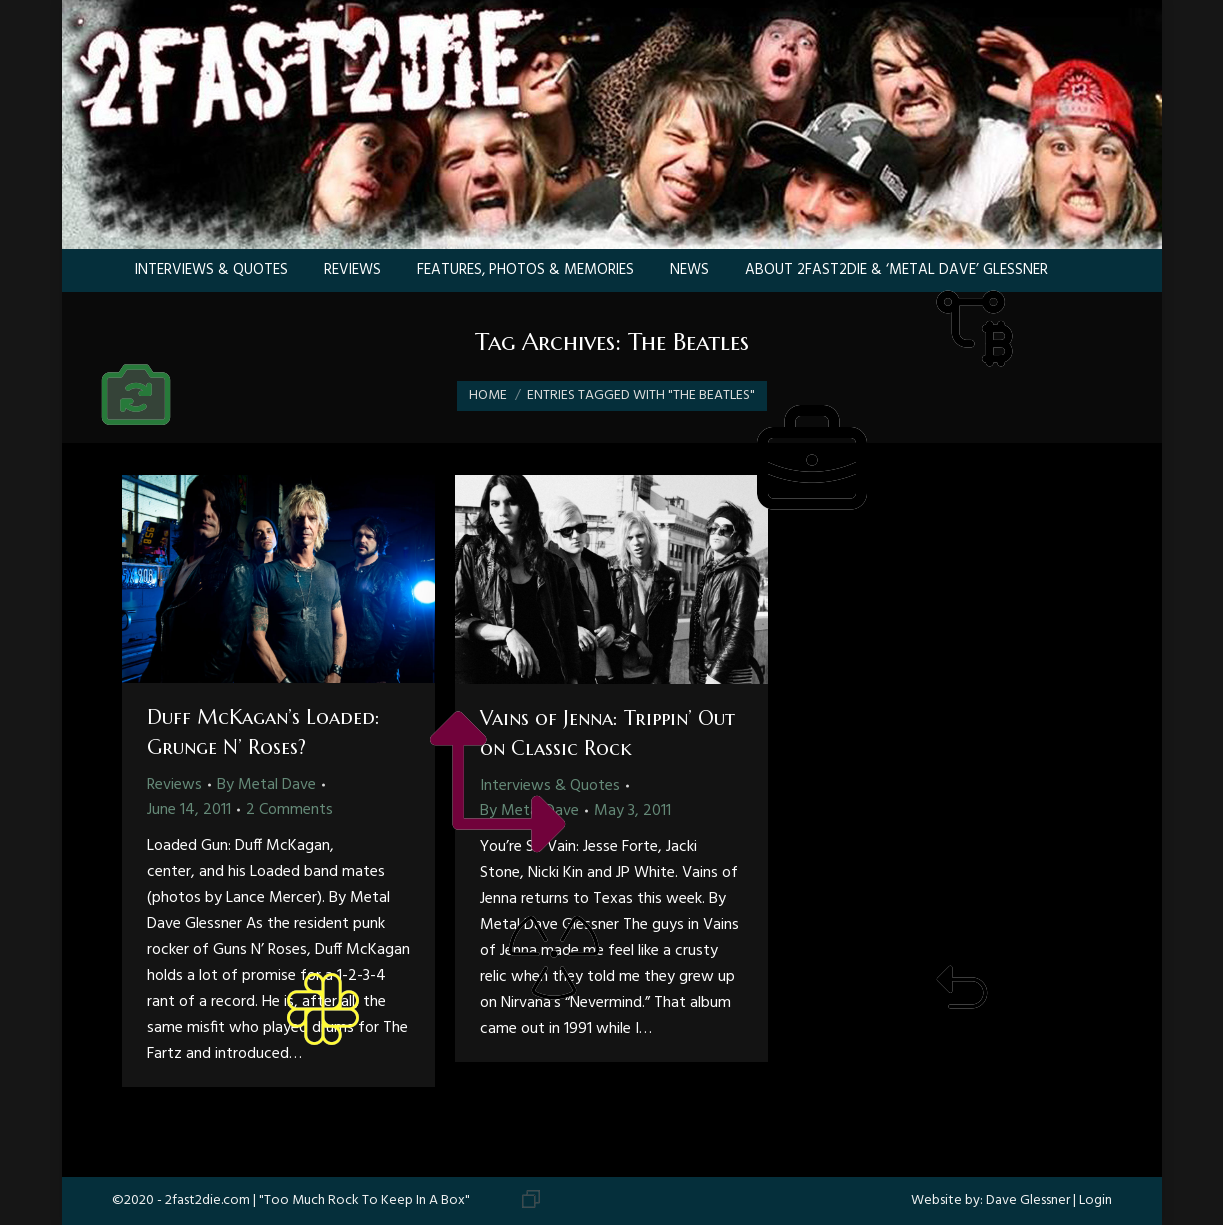  What do you see at coordinates (554, 954) in the screenshot?
I see `indicates radioactive or hazardous material warning` at bounding box center [554, 954].